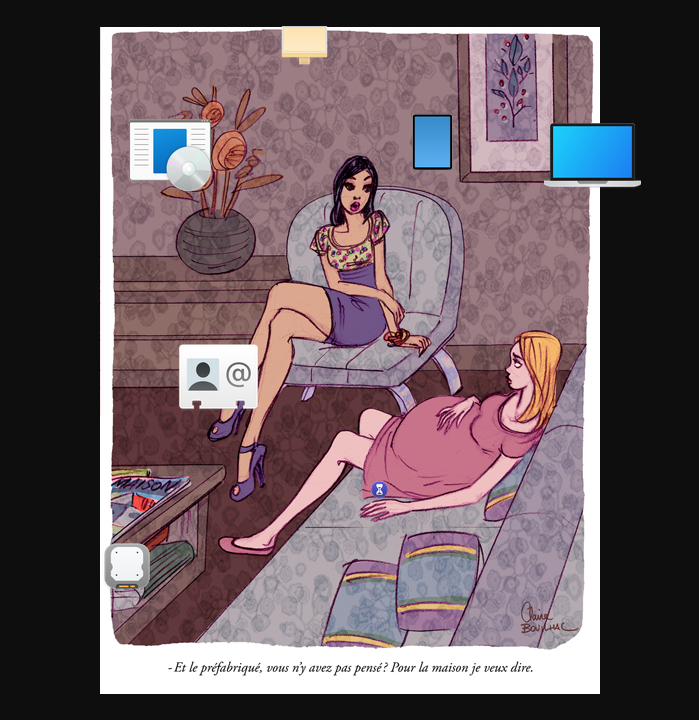  Describe the element at coordinates (592, 153) in the screenshot. I see `laptop or portable computer device` at that location.